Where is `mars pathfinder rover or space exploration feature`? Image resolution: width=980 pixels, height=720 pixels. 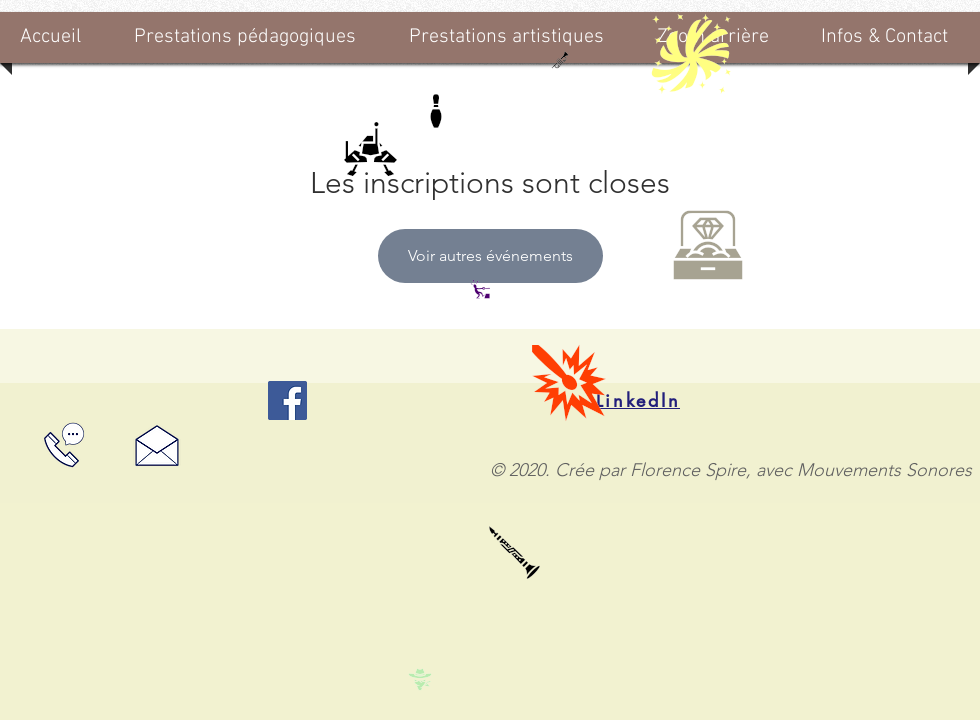
mars pathfinder rover or space exploration feature is located at coordinates (370, 150).